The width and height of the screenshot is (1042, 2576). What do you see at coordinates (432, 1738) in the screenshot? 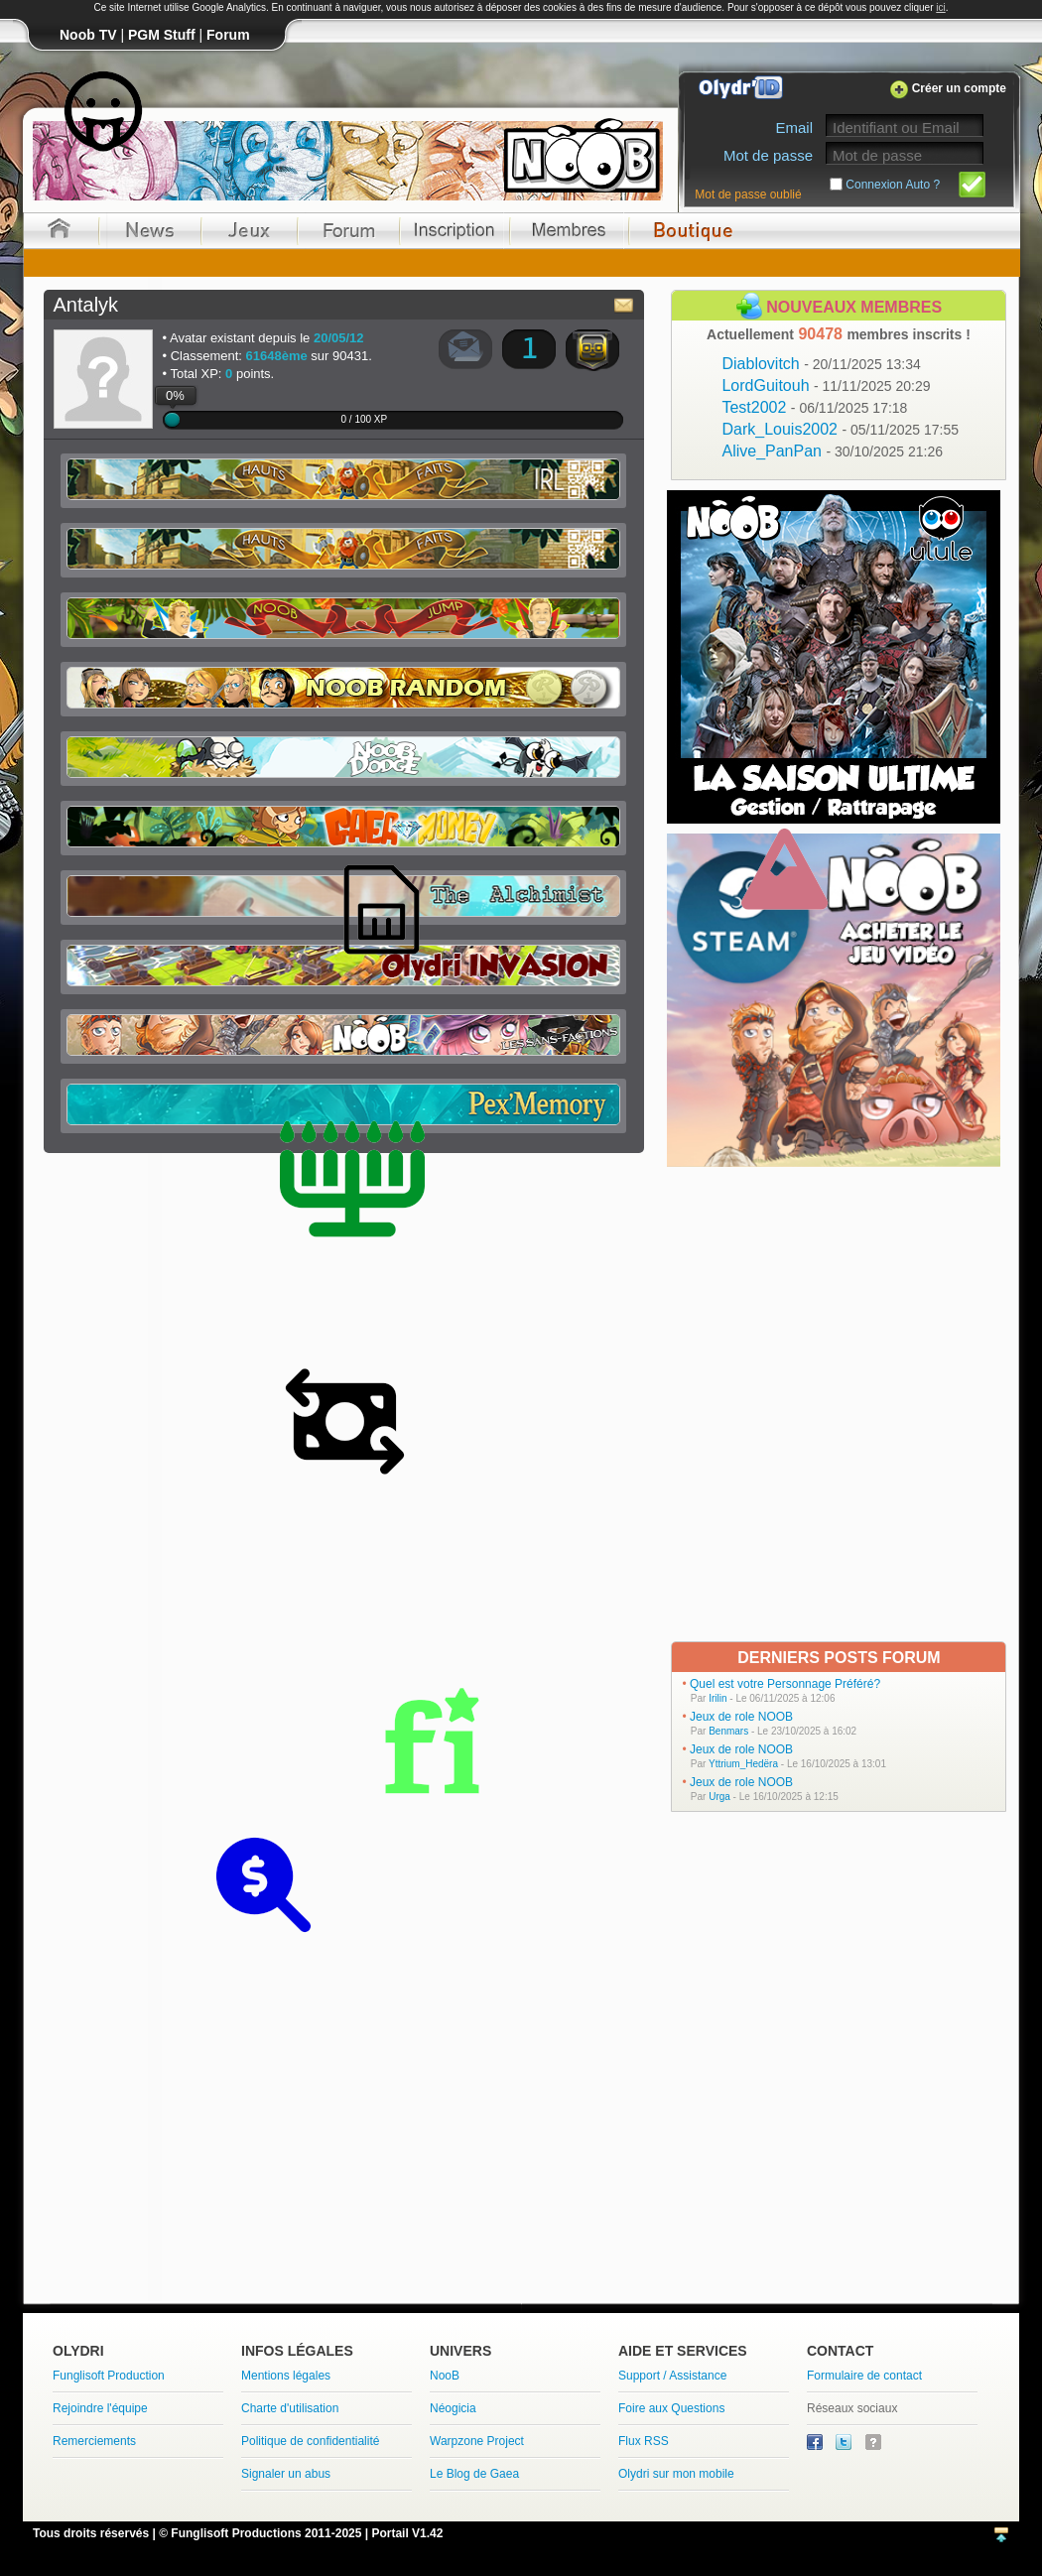
I see `fonticons brand logo` at bounding box center [432, 1738].